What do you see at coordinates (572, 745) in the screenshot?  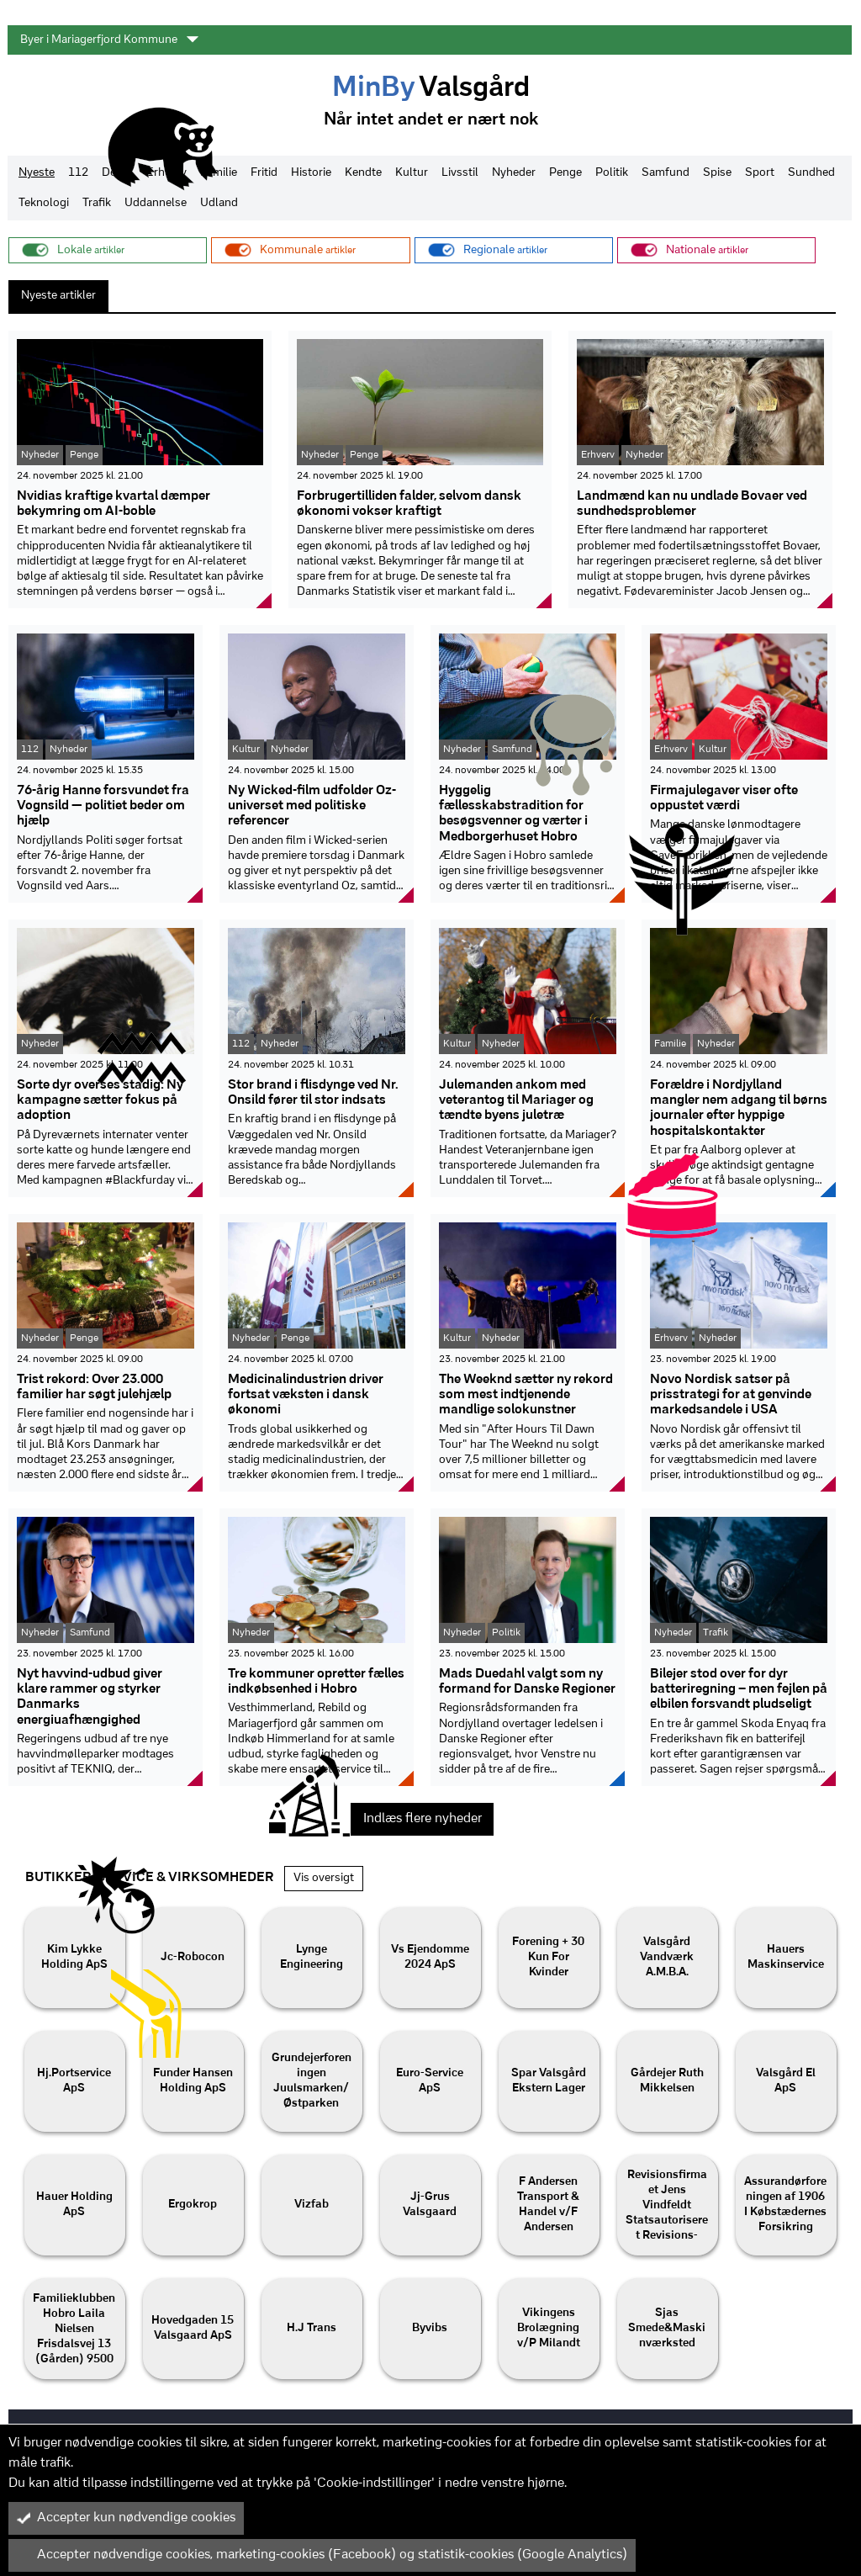 I see `indicates slime or goo element in a game` at bounding box center [572, 745].